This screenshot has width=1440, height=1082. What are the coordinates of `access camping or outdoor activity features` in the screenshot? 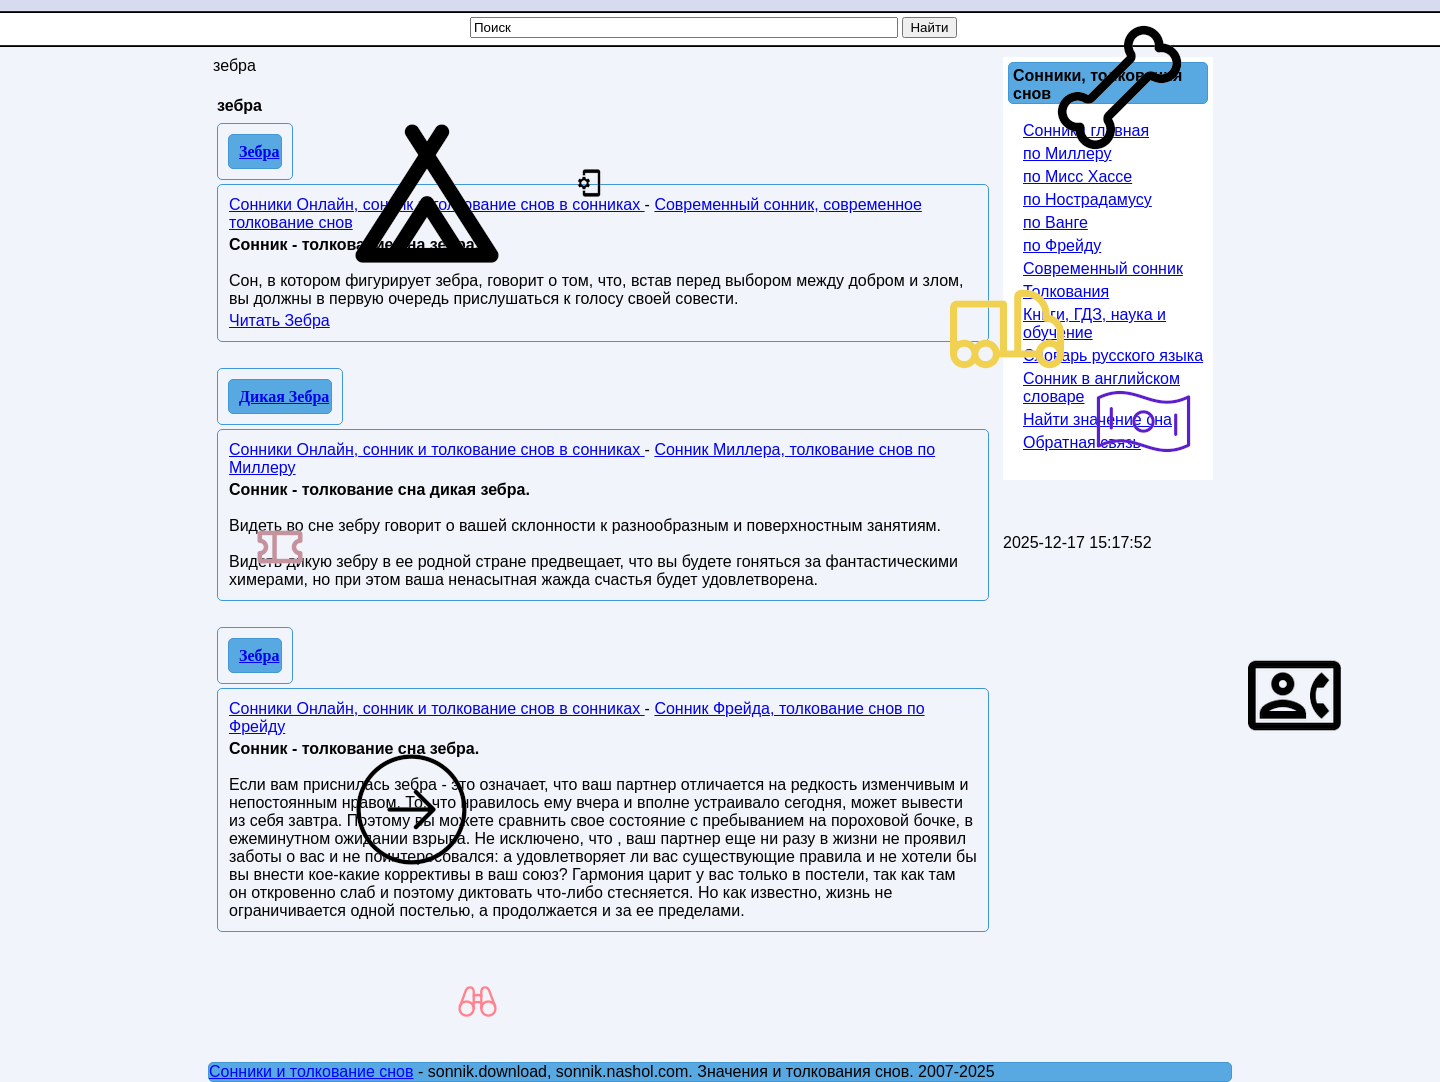 It's located at (427, 201).